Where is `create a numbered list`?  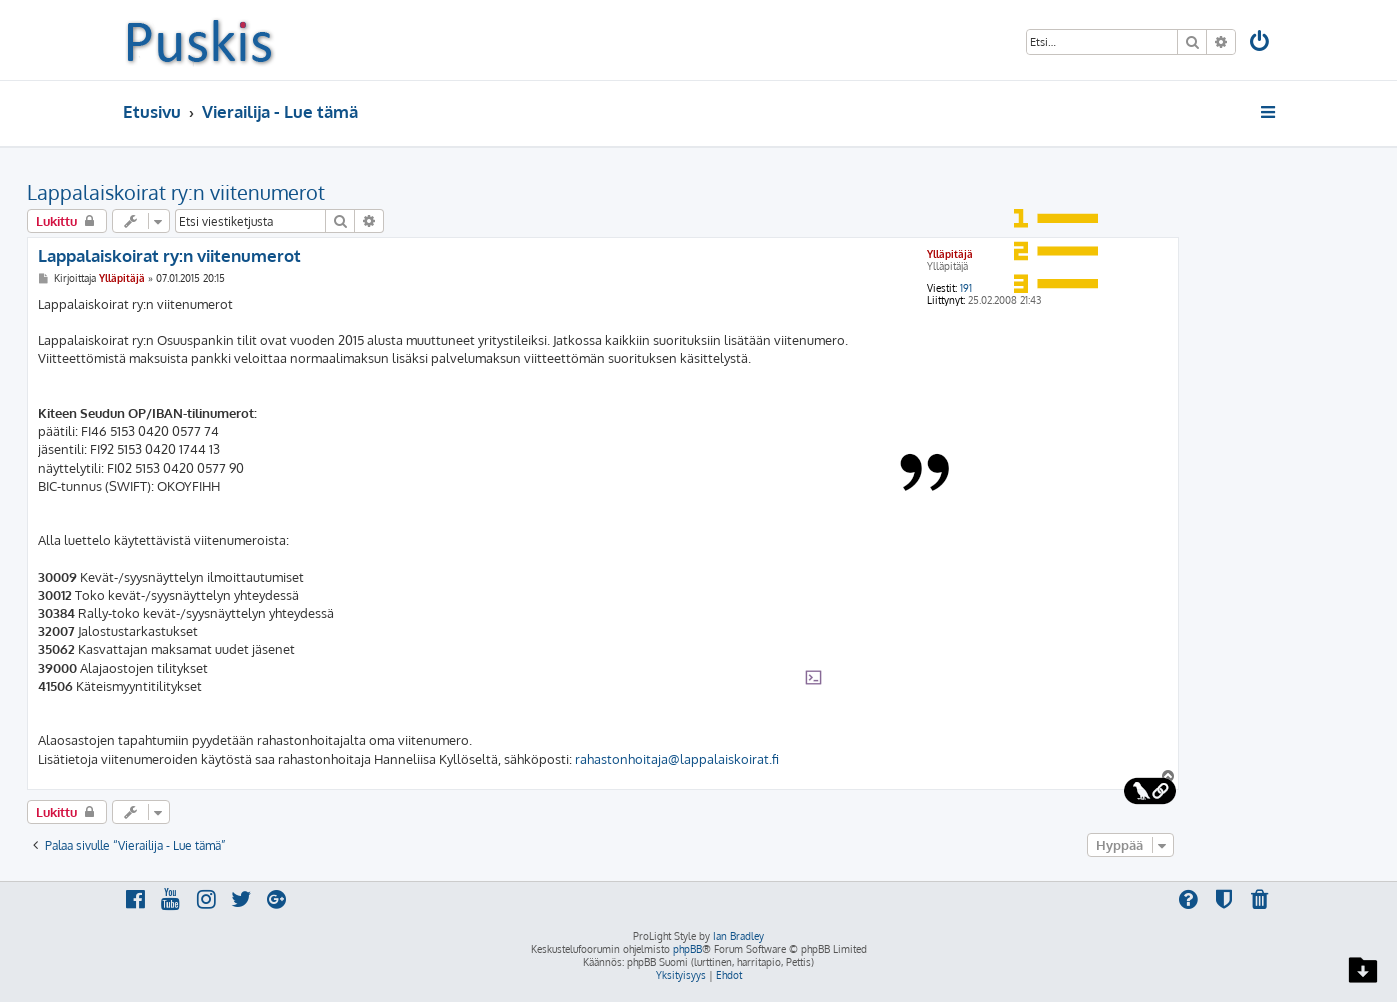
create a numbered list is located at coordinates (1056, 251).